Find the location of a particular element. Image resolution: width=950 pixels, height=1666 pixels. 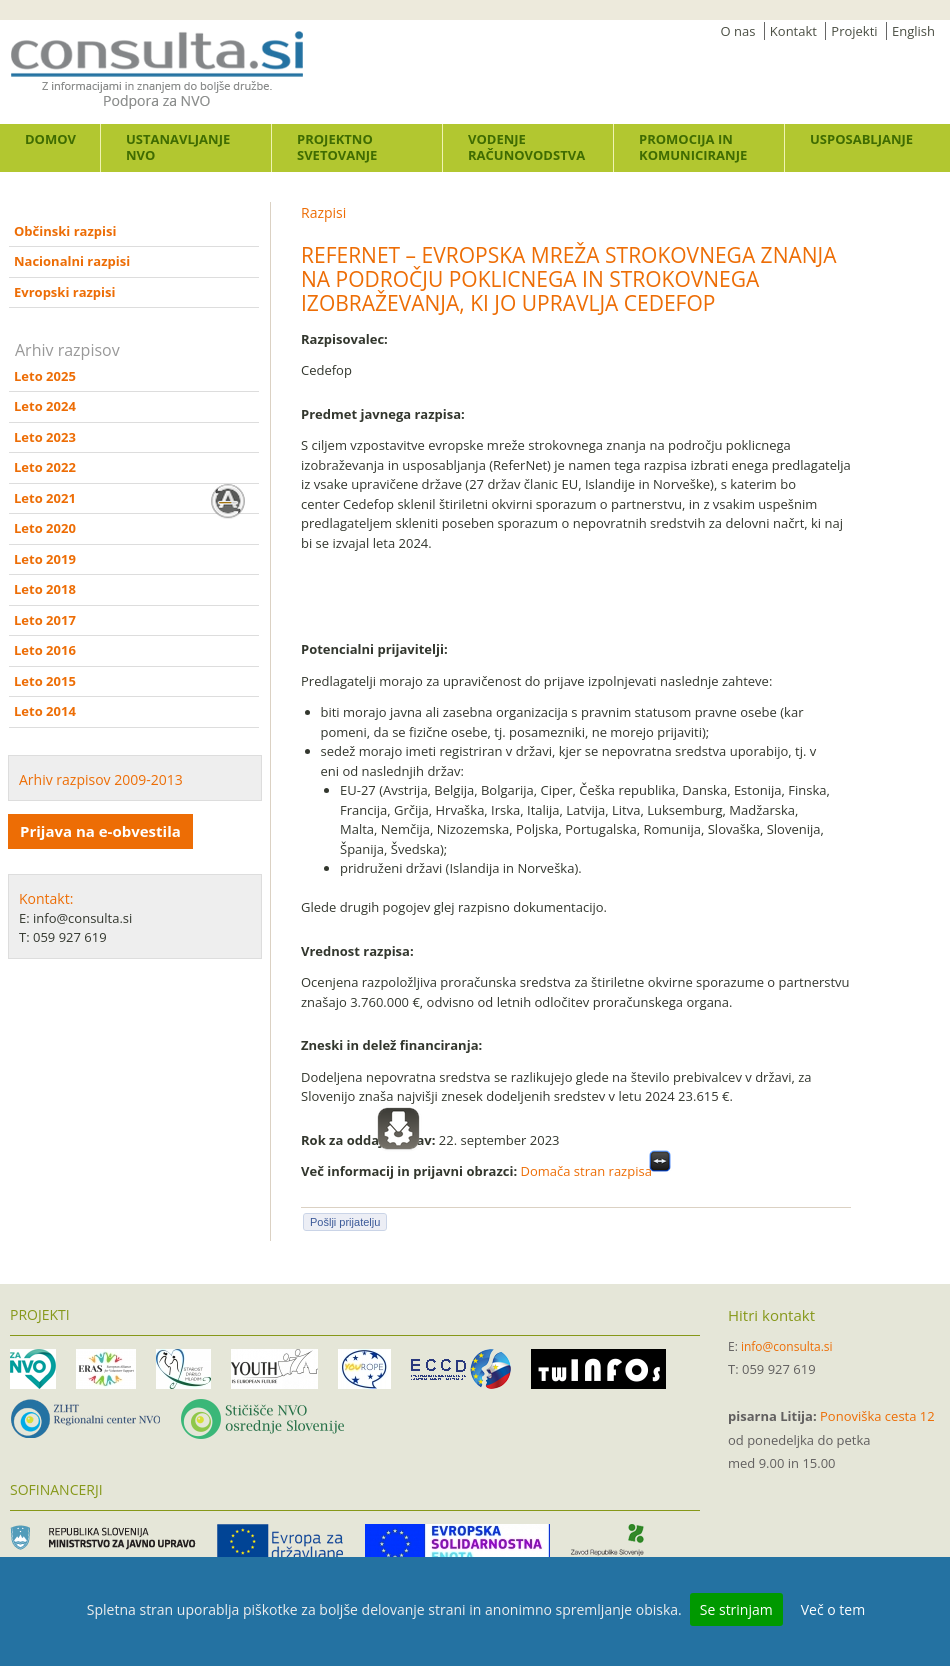

open the software update manager is located at coordinates (228, 501).